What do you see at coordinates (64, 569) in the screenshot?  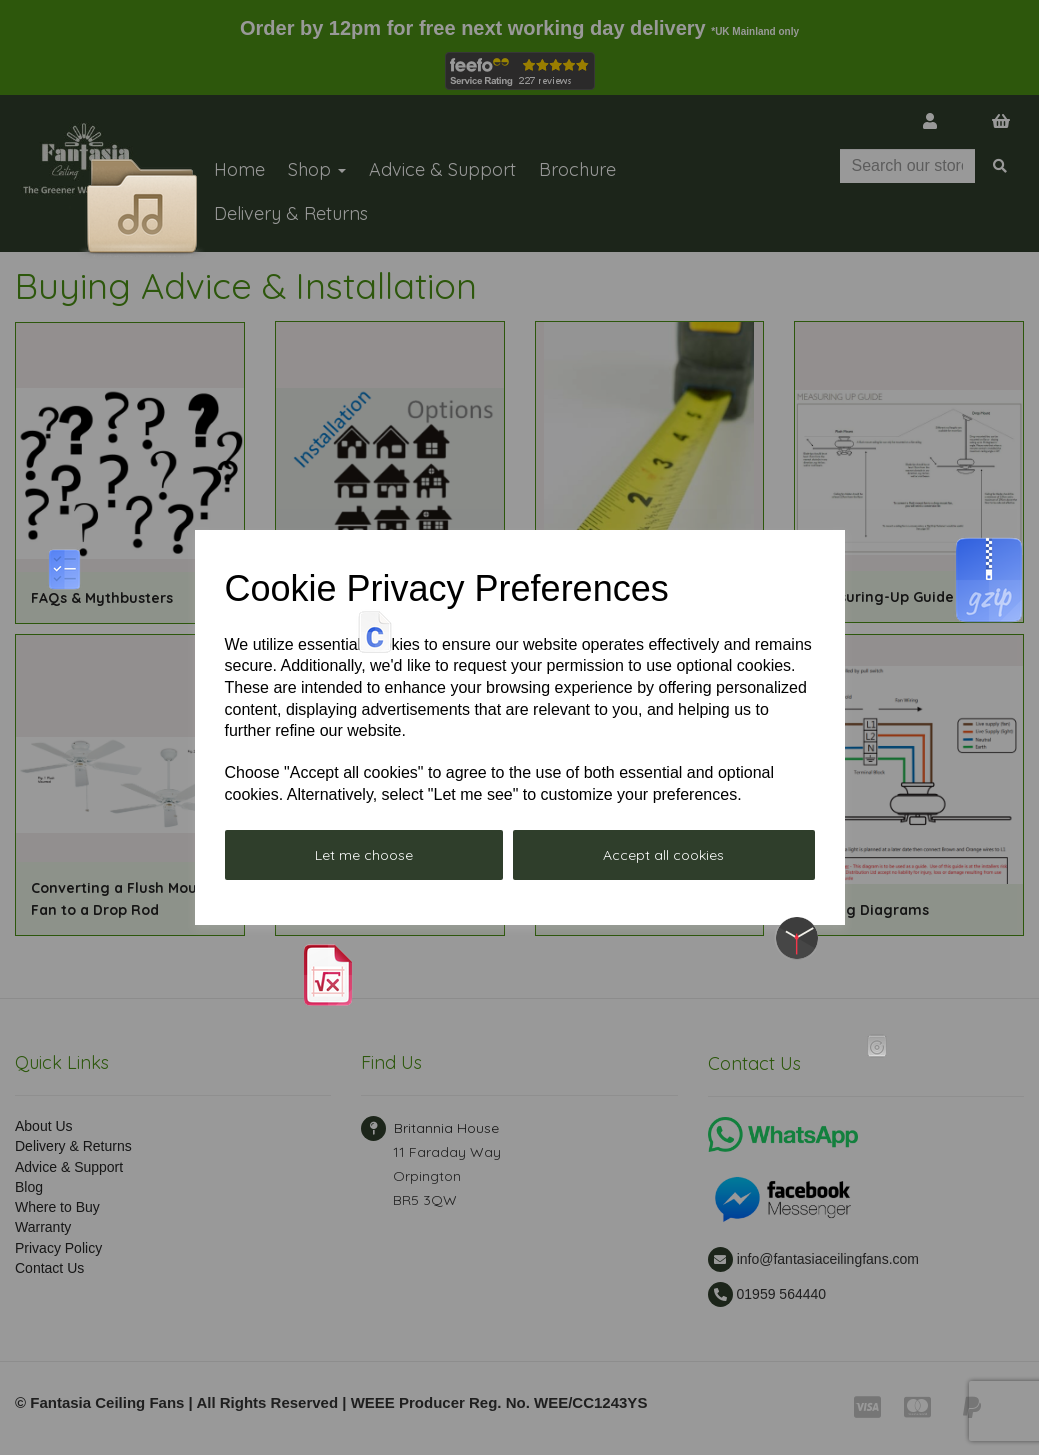 I see `open the GNOME To Do task manager app` at bounding box center [64, 569].